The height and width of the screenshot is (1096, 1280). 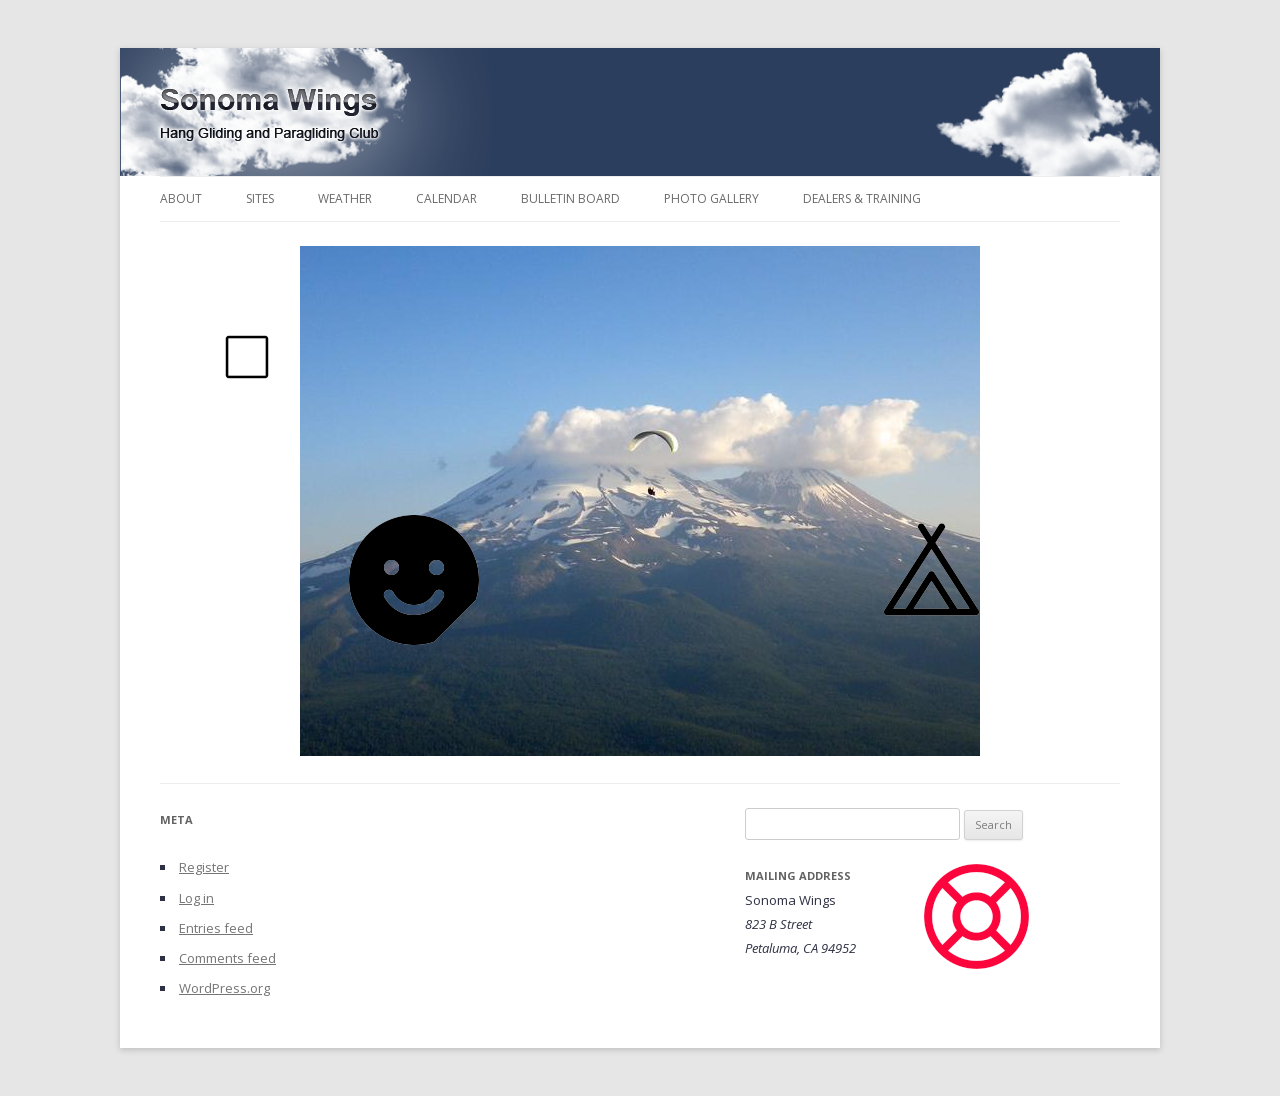 What do you see at coordinates (976, 916) in the screenshot?
I see `access help or support center` at bounding box center [976, 916].